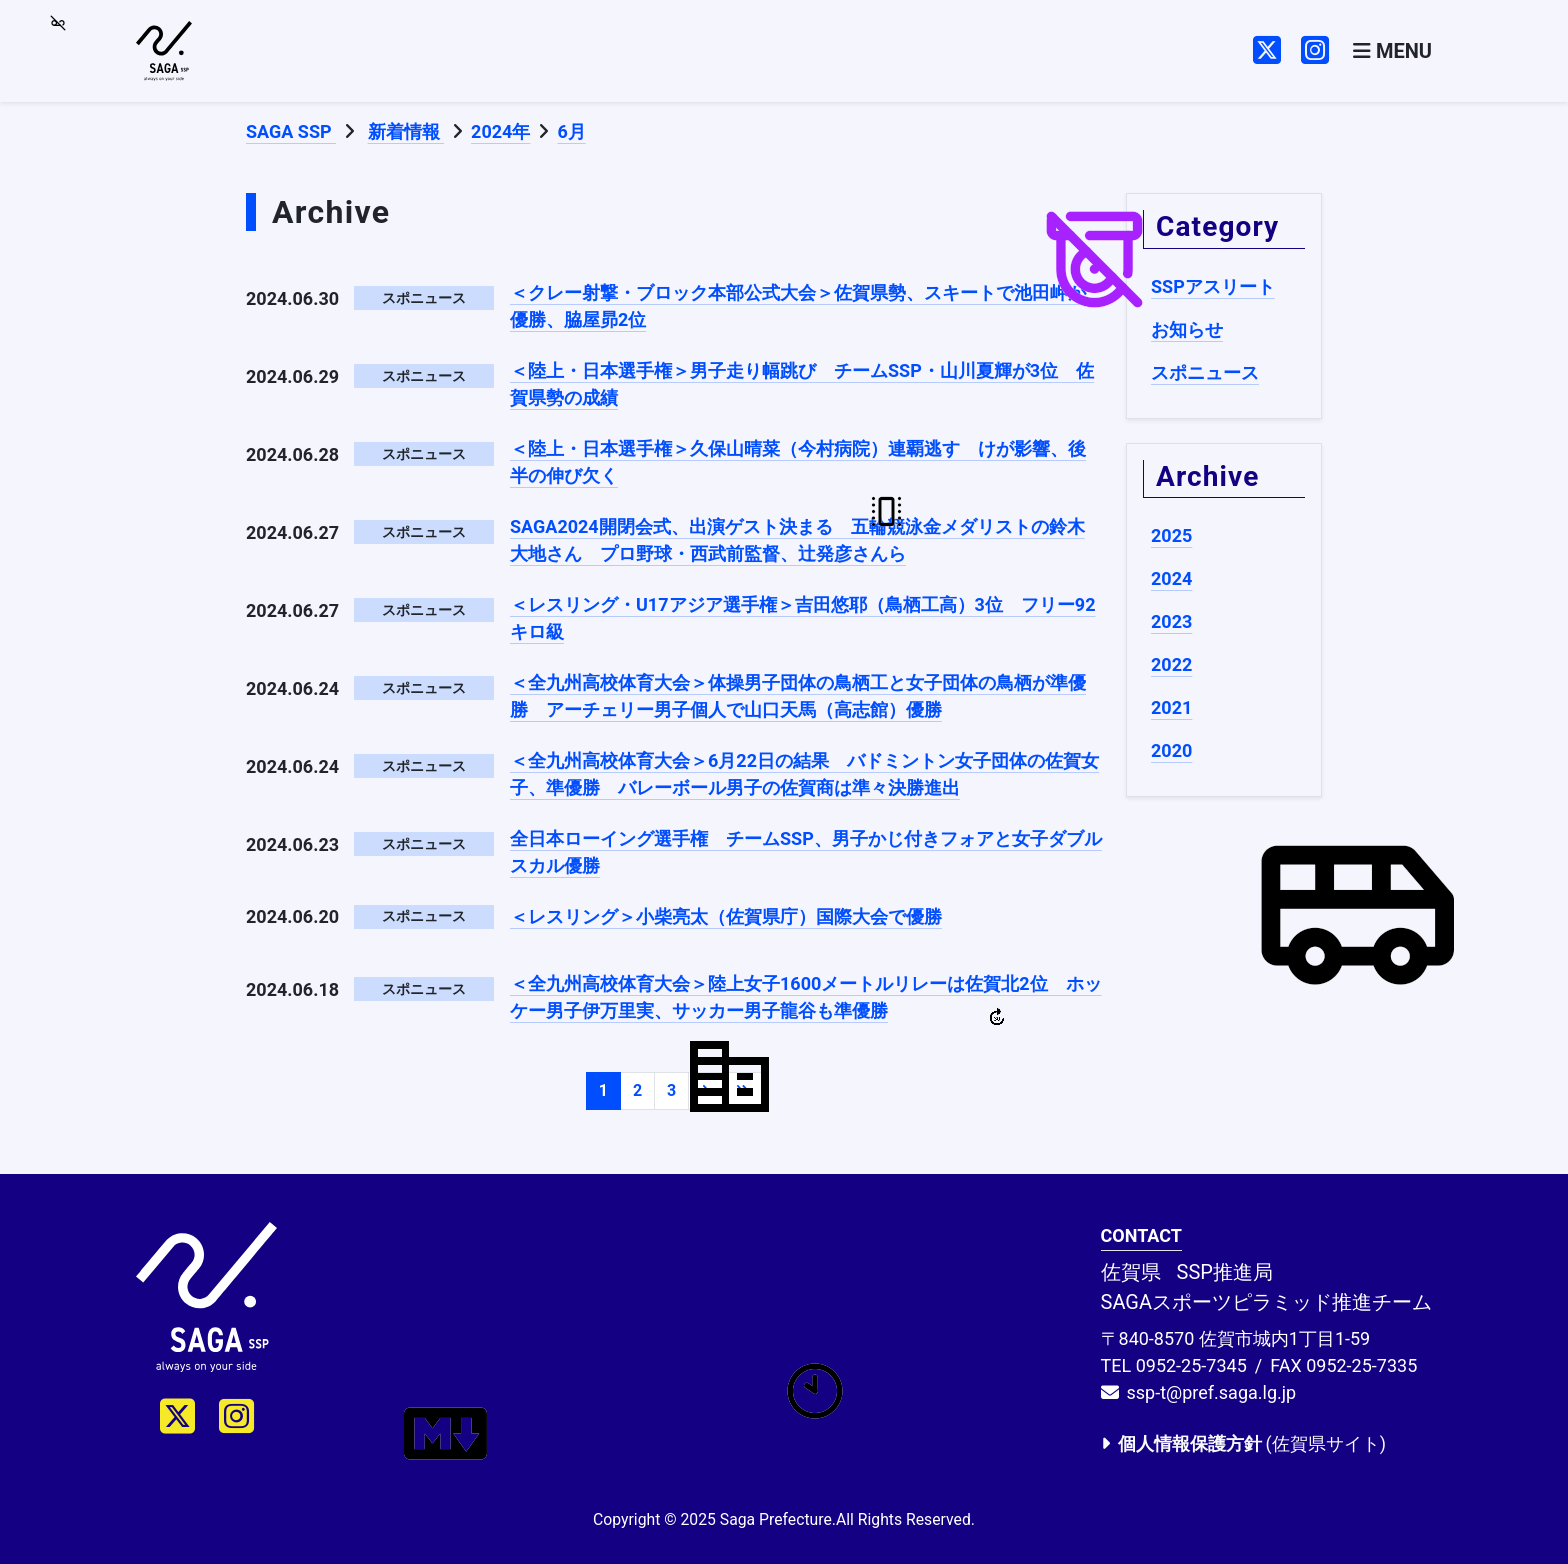 This screenshot has height=1564, width=1568. Describe the element at coordinates (1353, 912) in the screenshot. I see `track delivery or shipping status` at that location.